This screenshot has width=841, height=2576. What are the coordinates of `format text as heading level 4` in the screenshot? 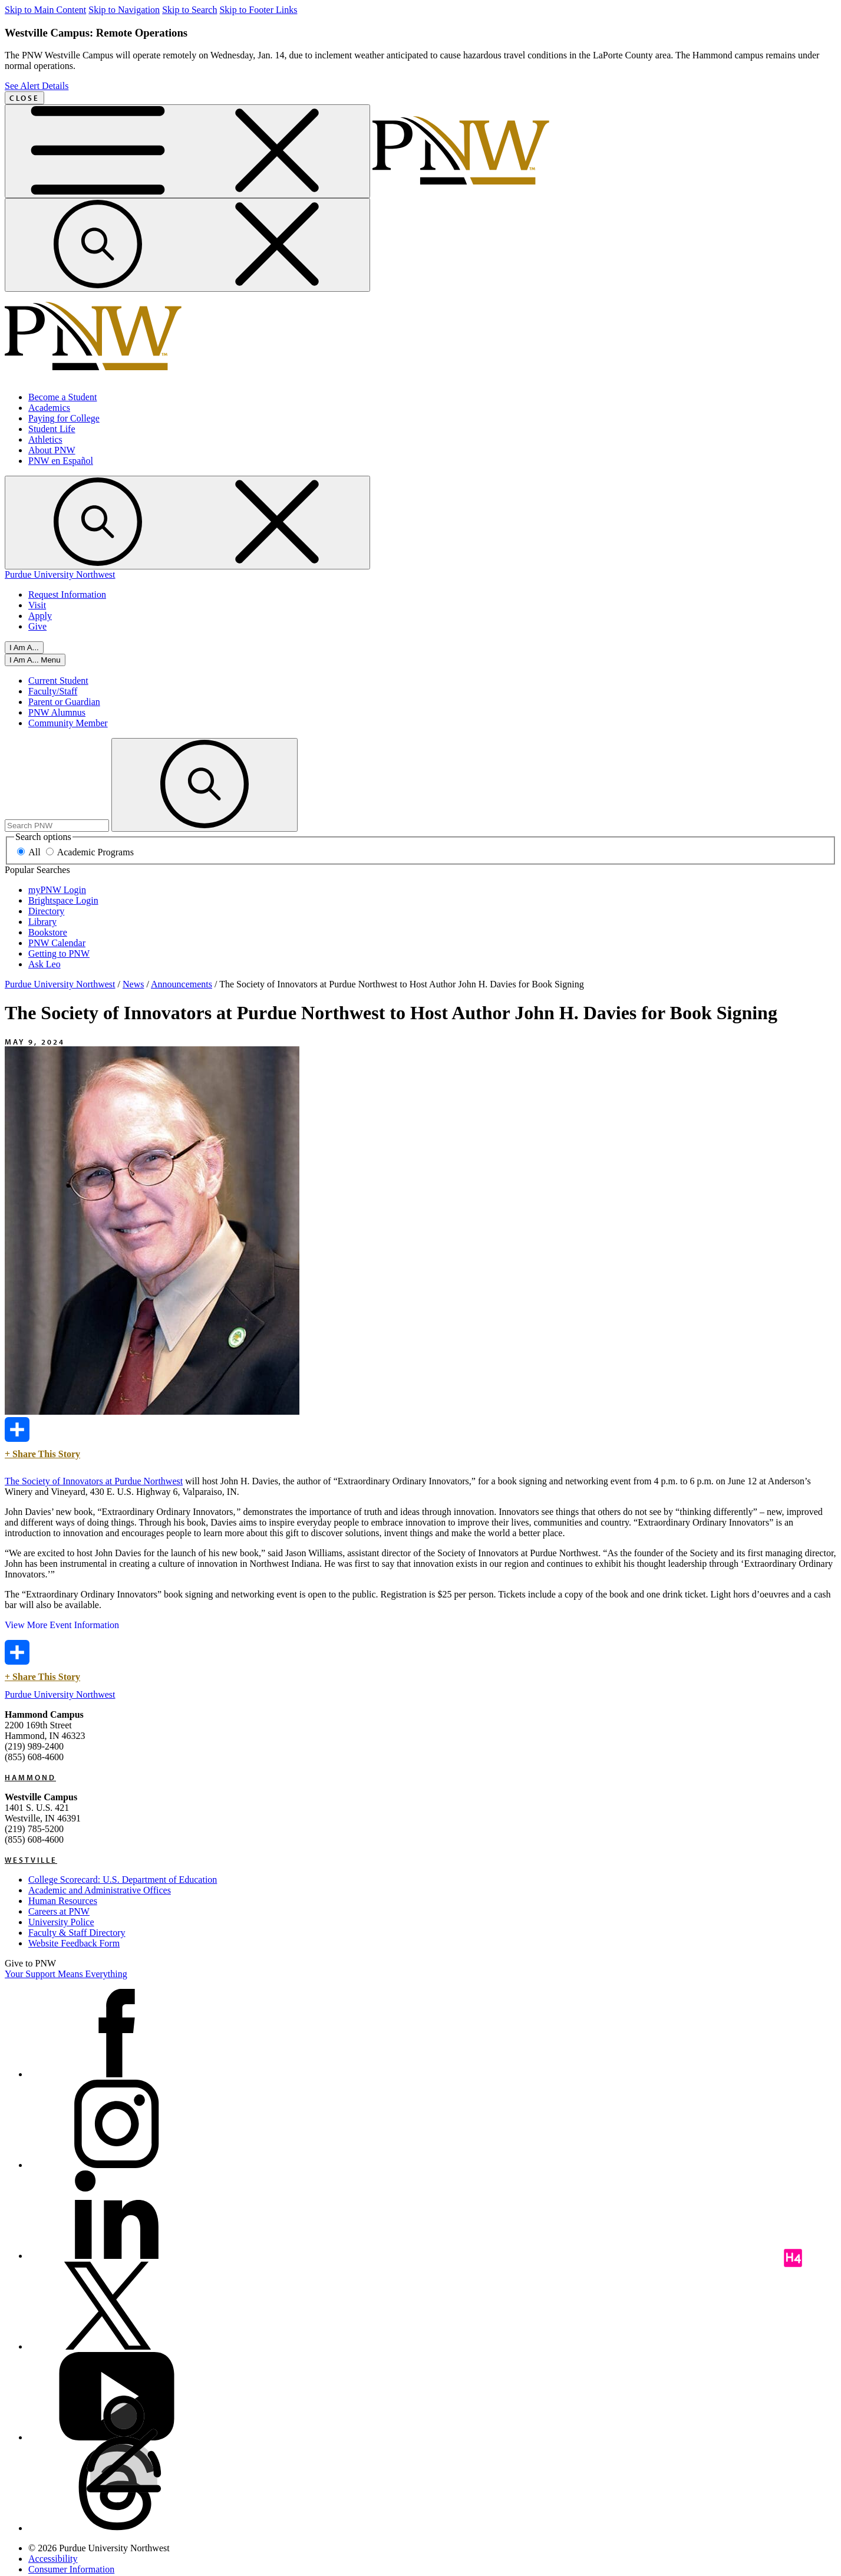 It's located at (793, 2258).